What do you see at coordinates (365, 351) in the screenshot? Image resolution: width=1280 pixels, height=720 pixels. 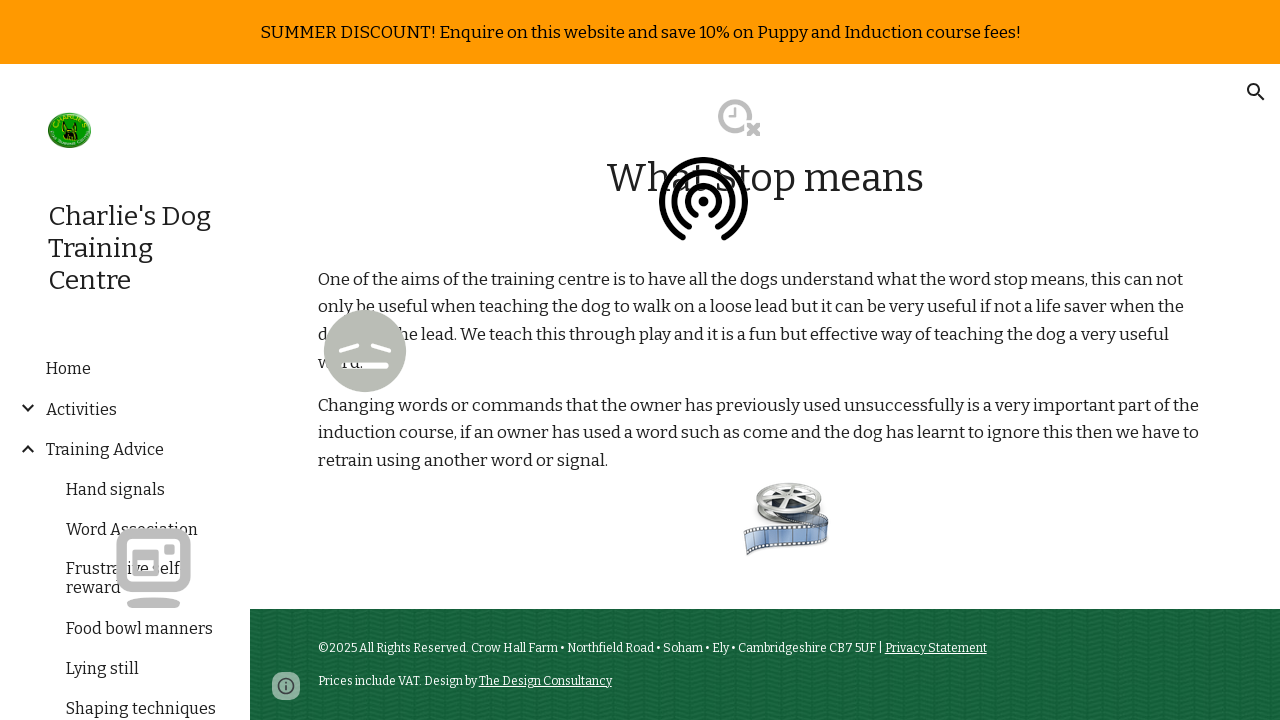 I see `indicates user is tired or exhausted` at bounding box center [365, 351].